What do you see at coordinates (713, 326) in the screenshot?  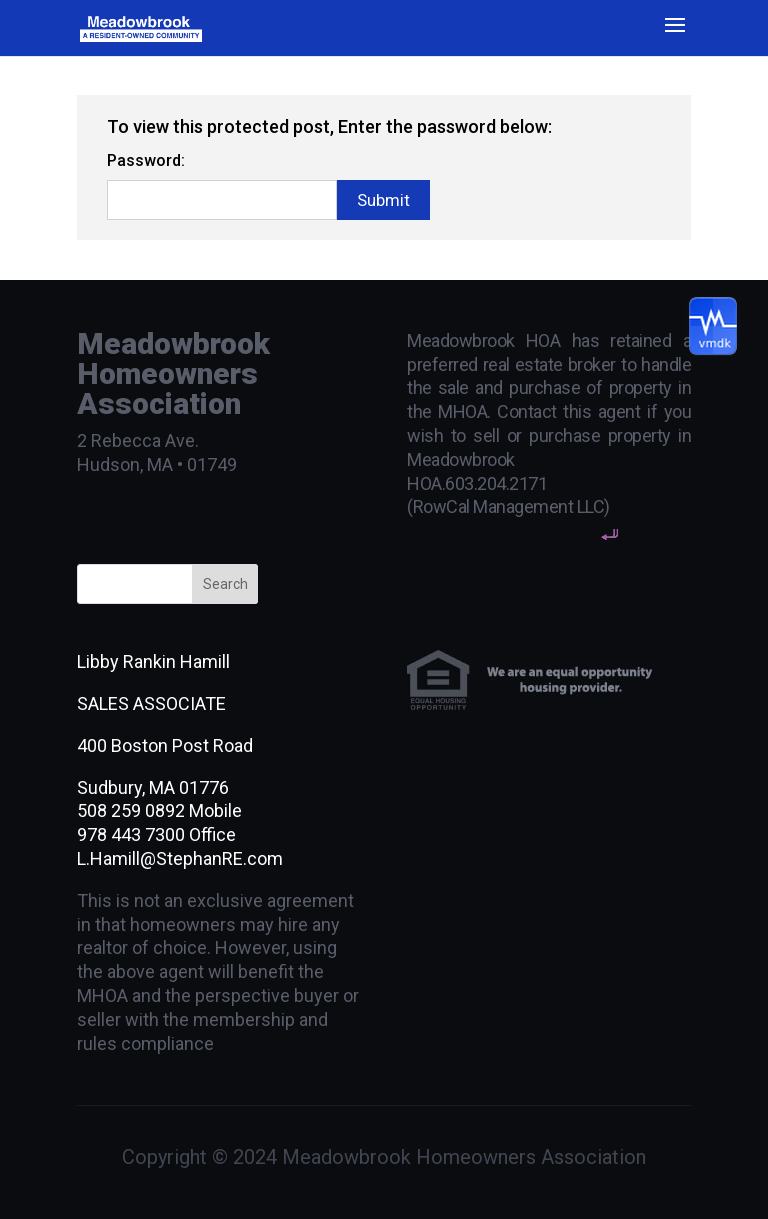 I see `a VirtualBox virtual machine disk file` at bounding box center [713, 326].